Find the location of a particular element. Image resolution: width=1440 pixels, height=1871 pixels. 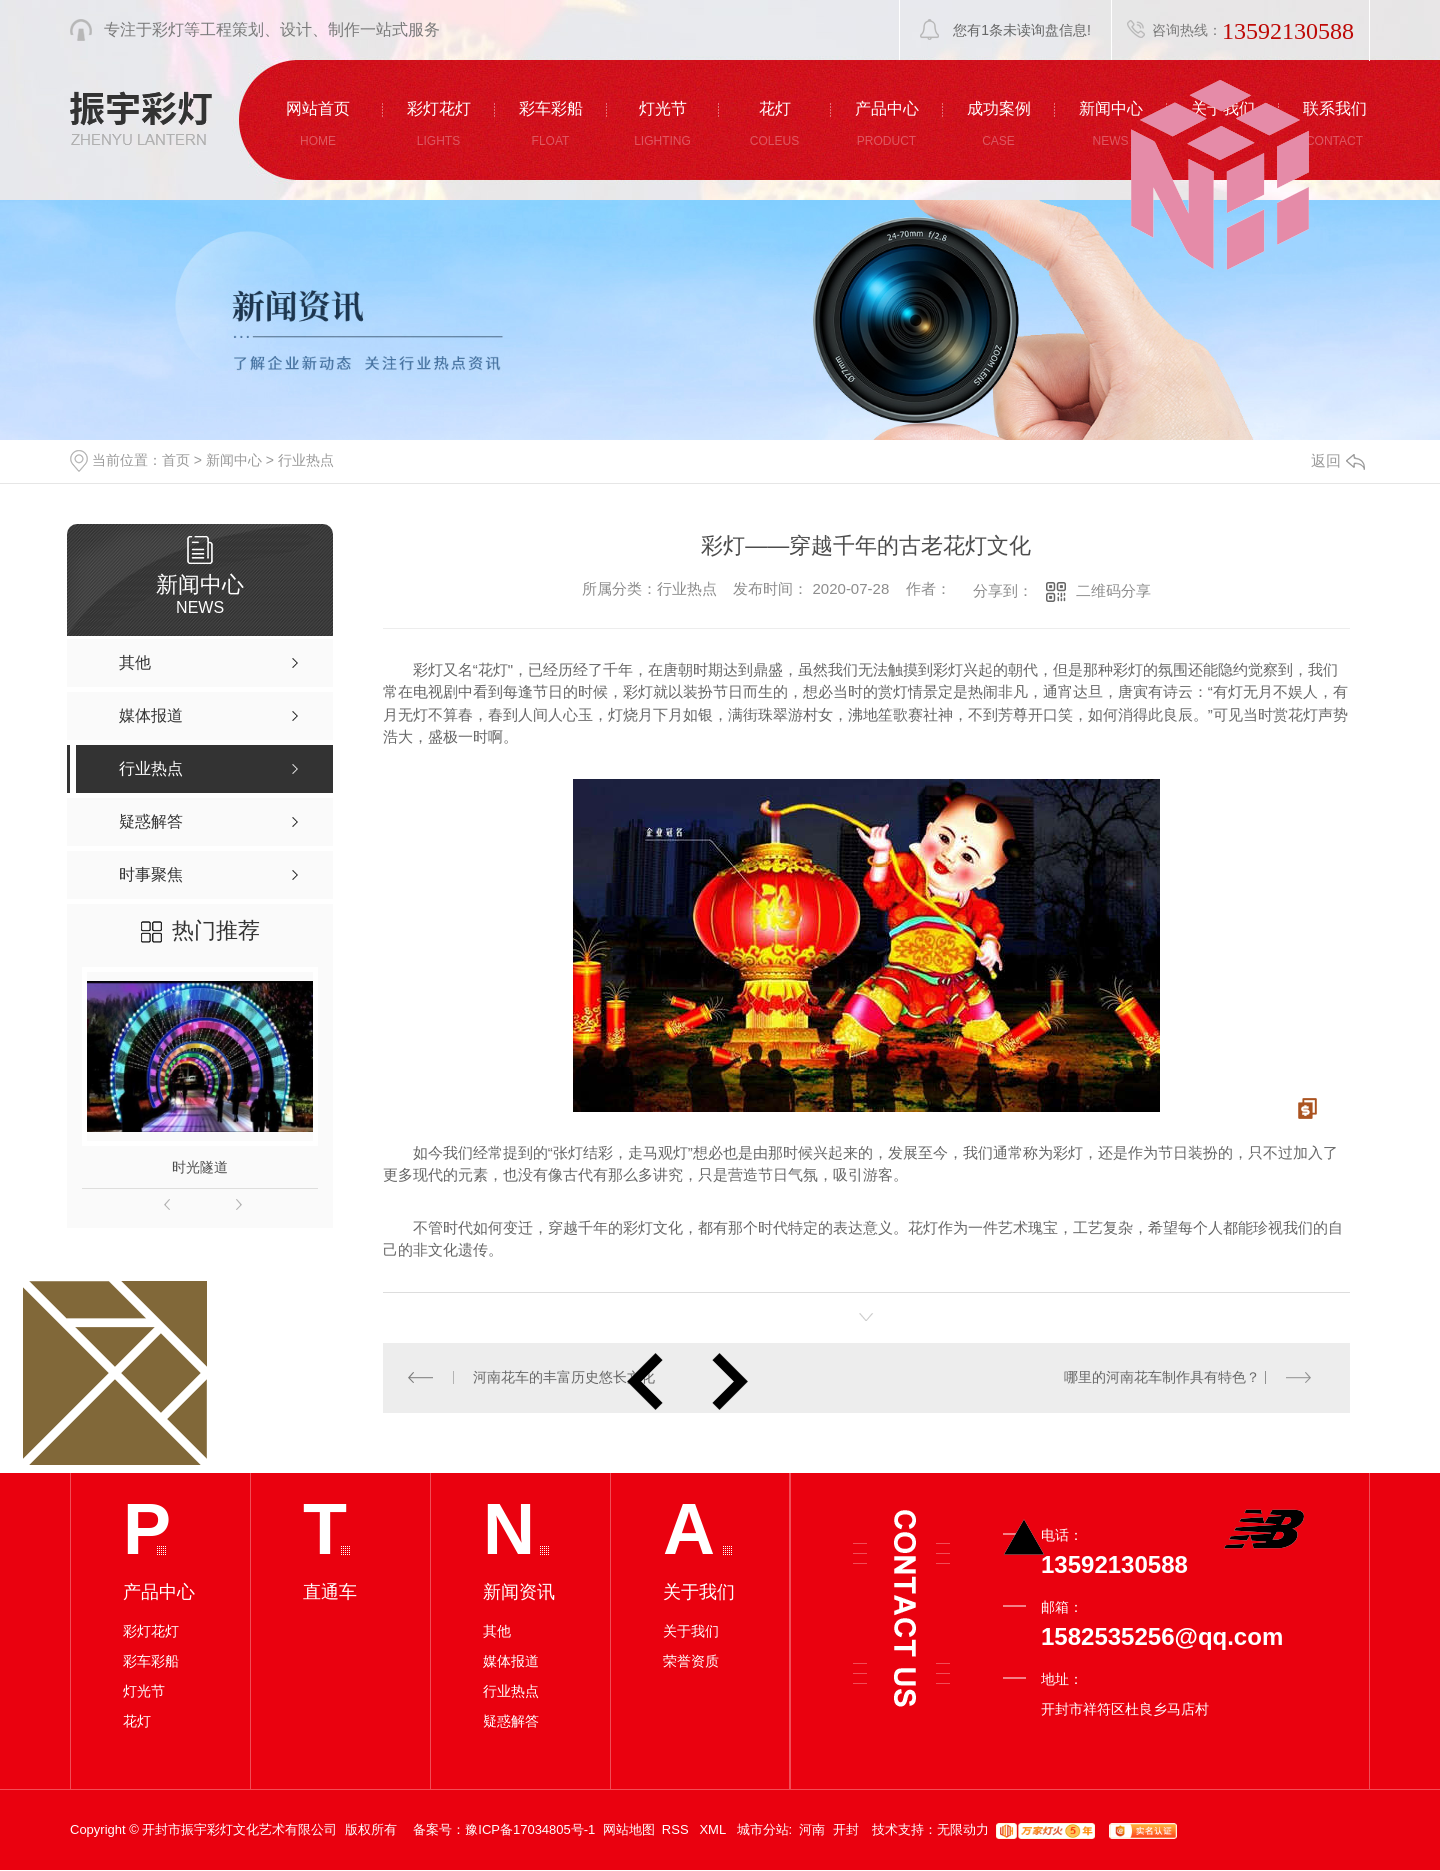

New Balance brand logo is located at coordinates (1264, 1529).